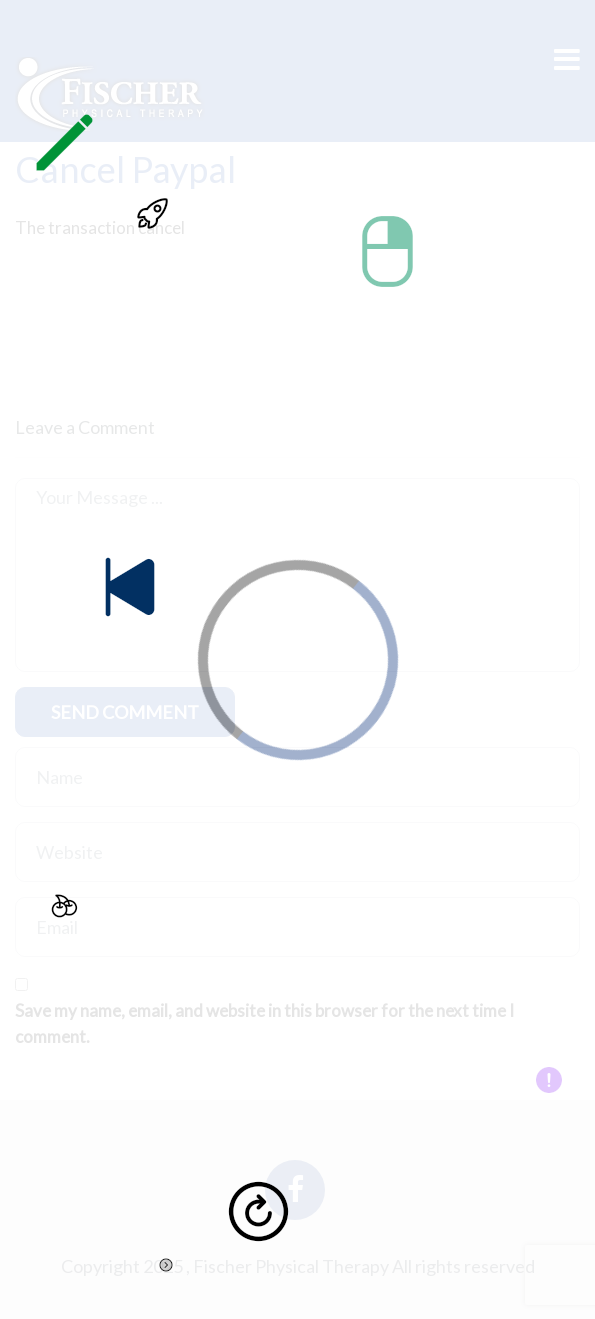 This screenshot has width=595, height=1319. Describe the element at coordinates (152, 213) in the screenshot. I see `launch or deploy an application` at that location.